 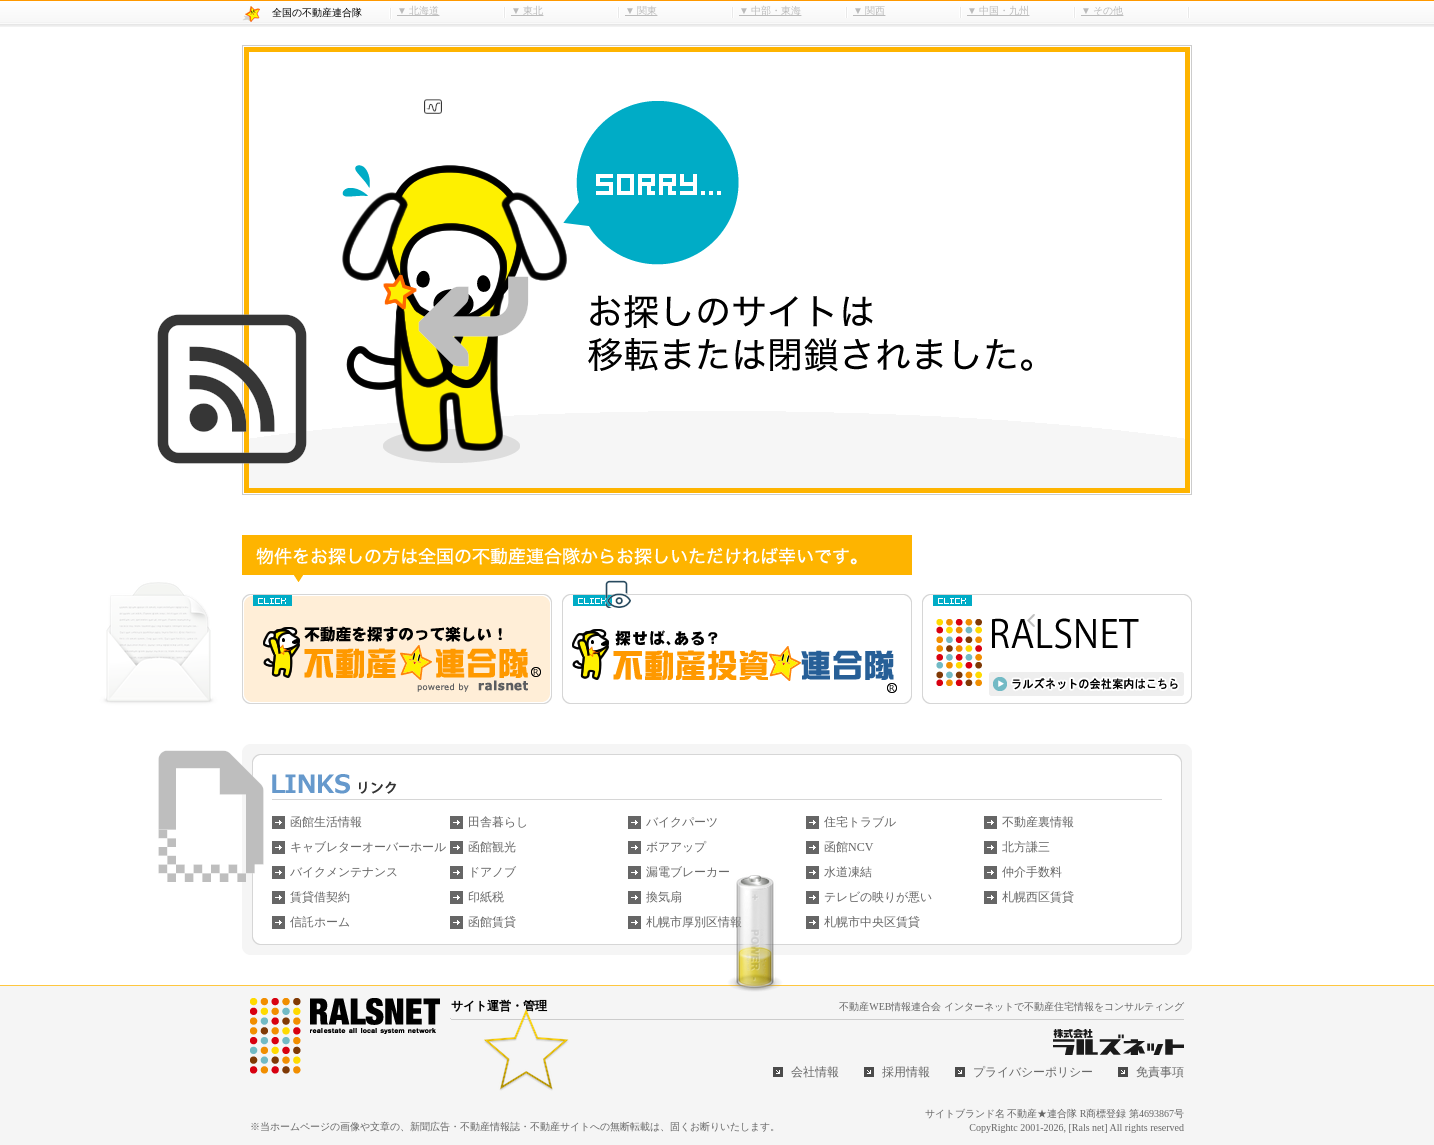 What do you see at coordinates (158, 644) in the screenshot?
I see `indicates an email has been read` at bounding box center [158, 644].